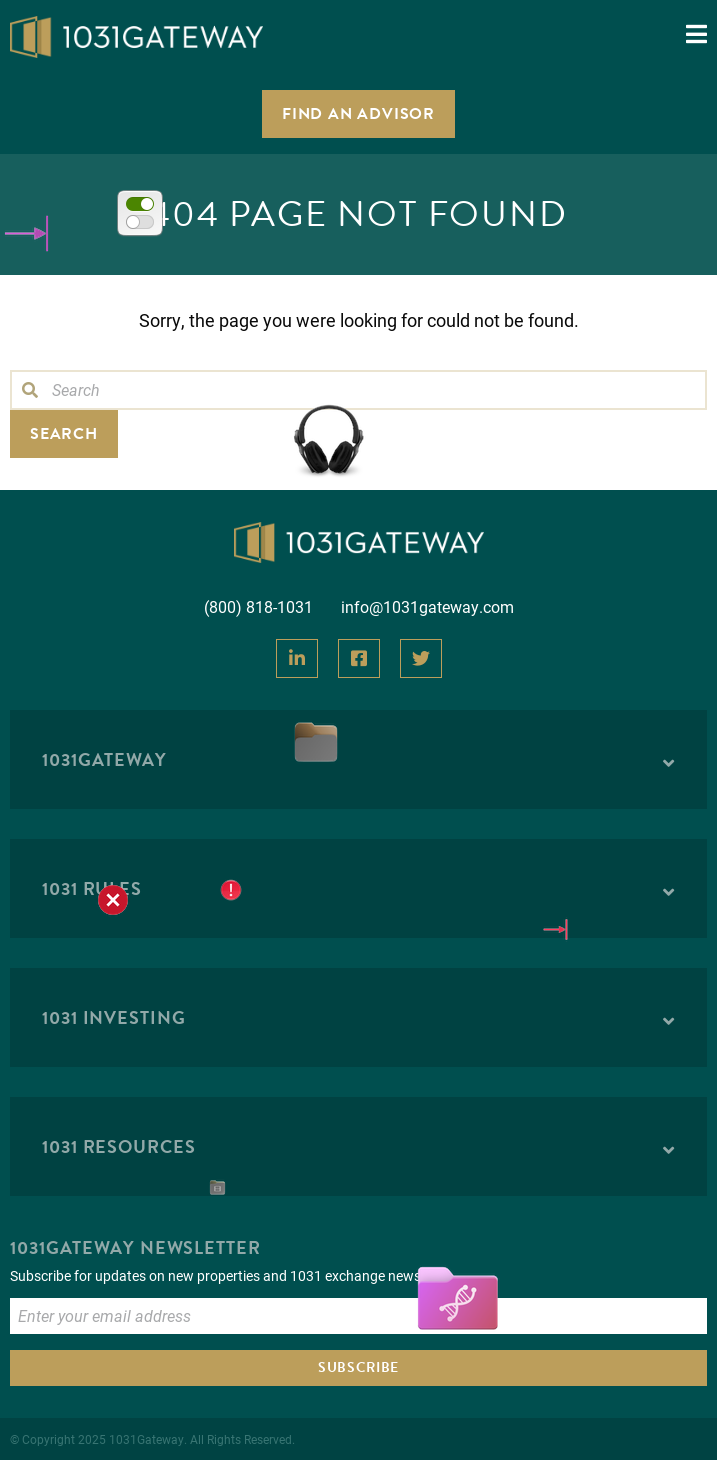 The image size is (717, 1460). I want to click on skip to the last item in a list or queue, so click(555, 929).